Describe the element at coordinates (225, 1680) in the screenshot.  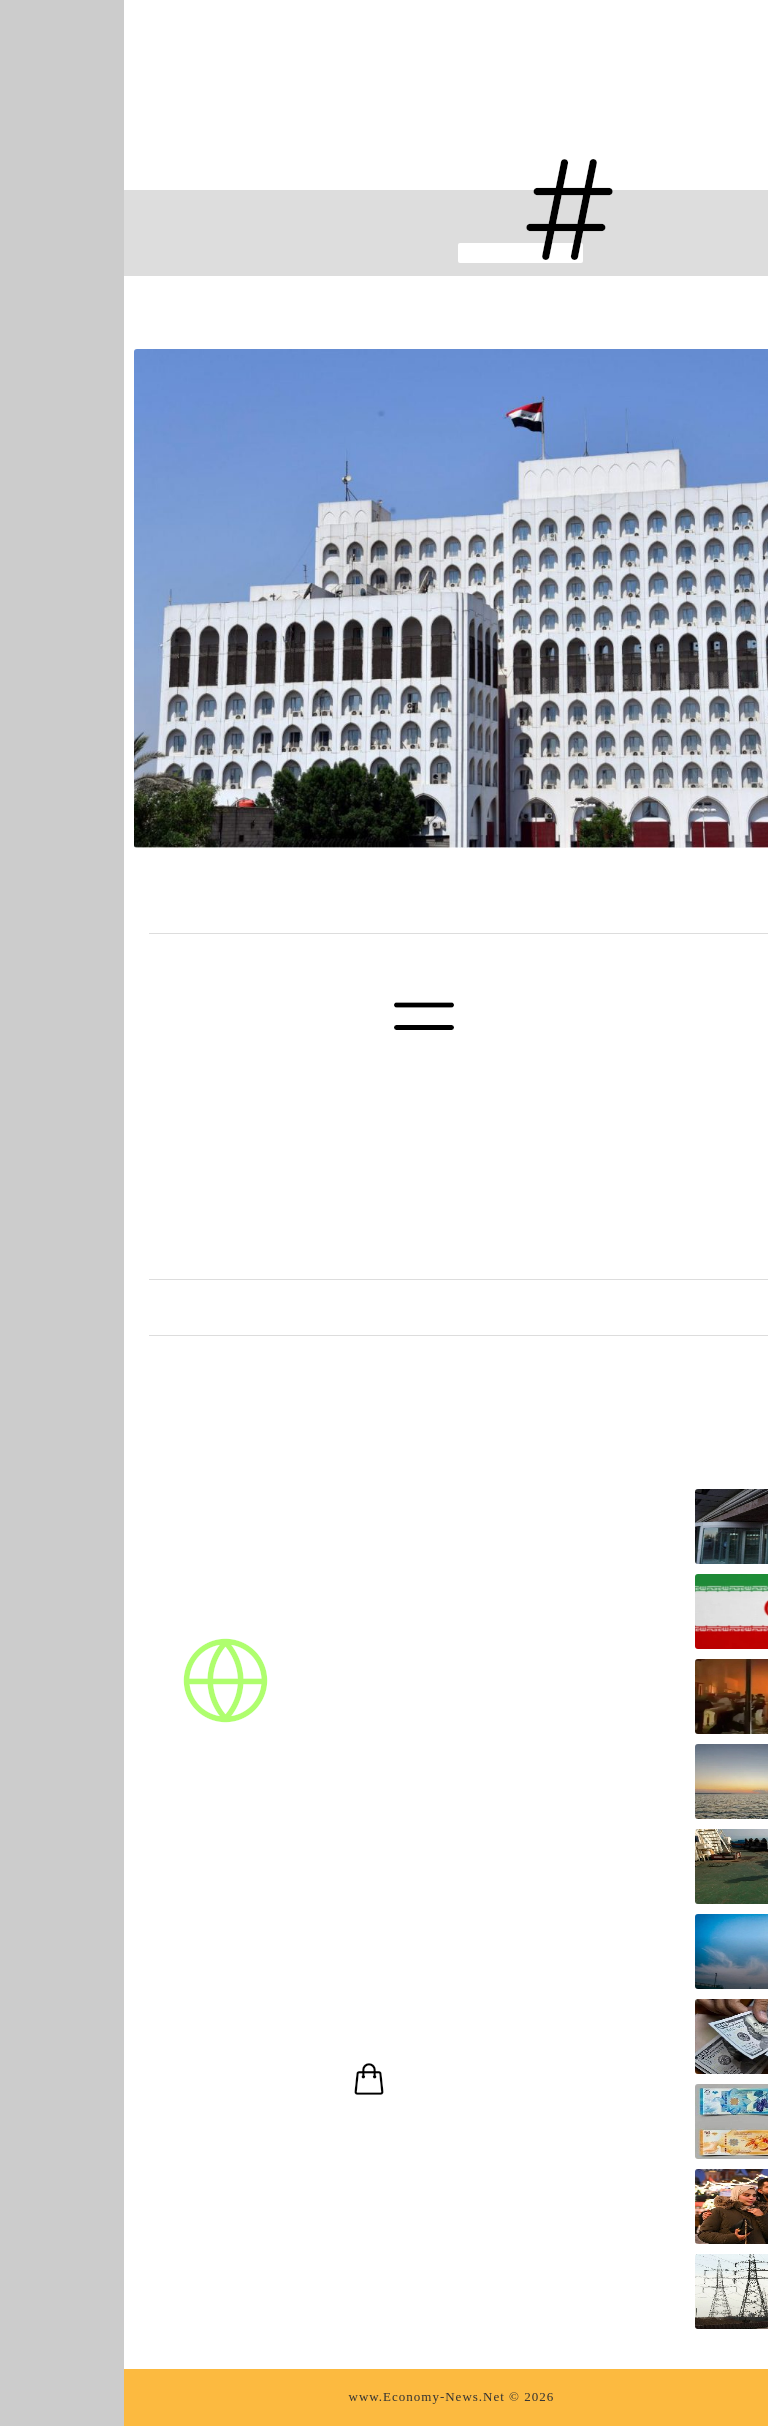
I see `access global or international settings` at that location.